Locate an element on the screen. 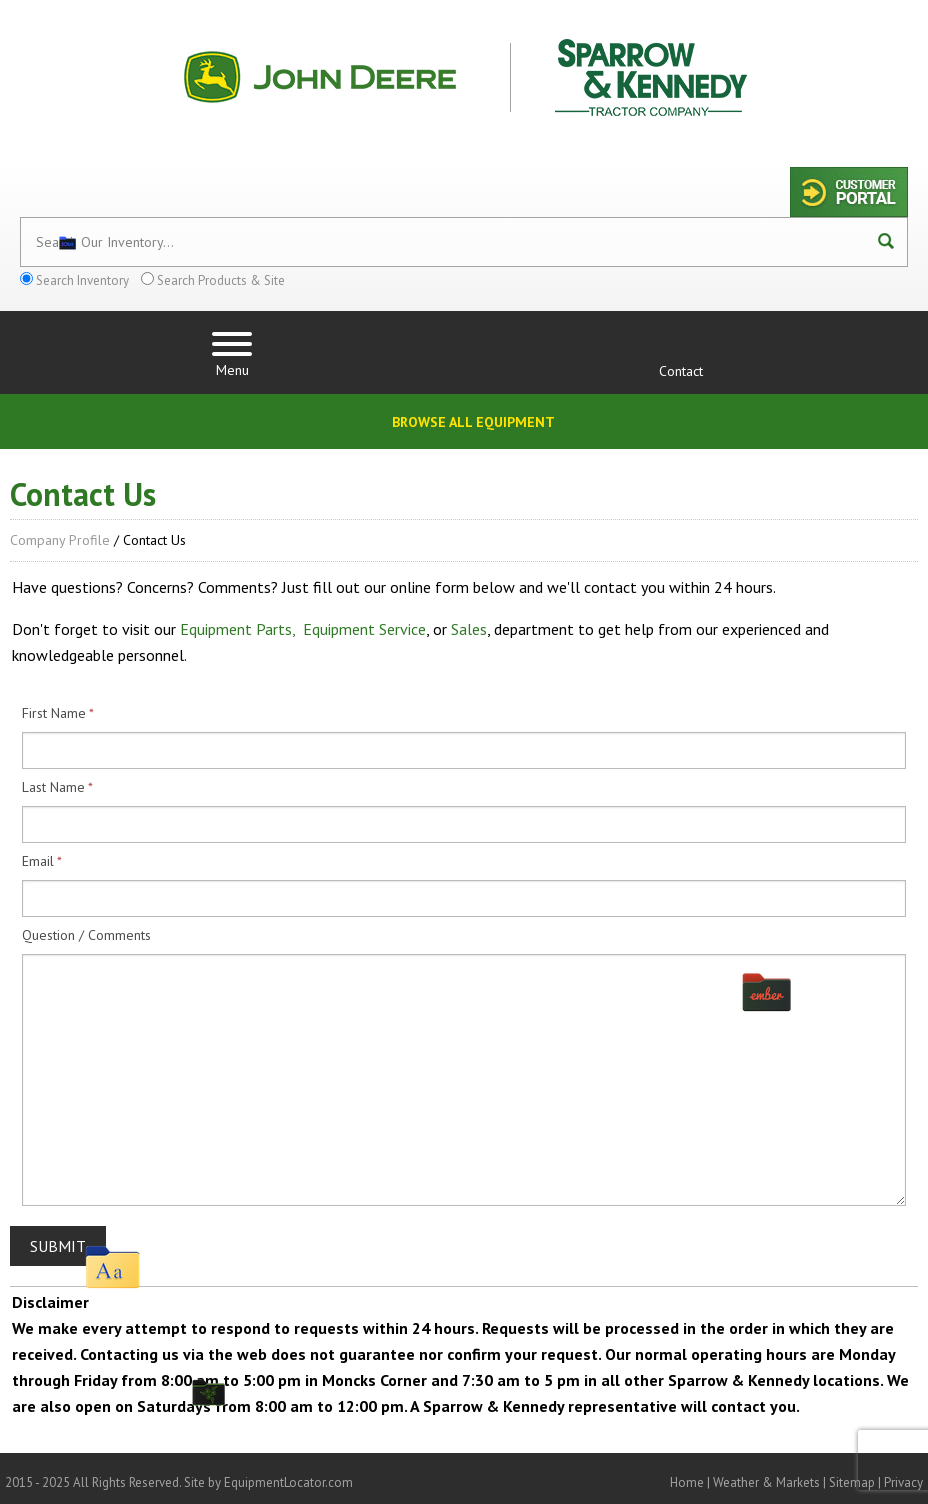  folder containing ember.js project files is located at coordinates (766, 993).